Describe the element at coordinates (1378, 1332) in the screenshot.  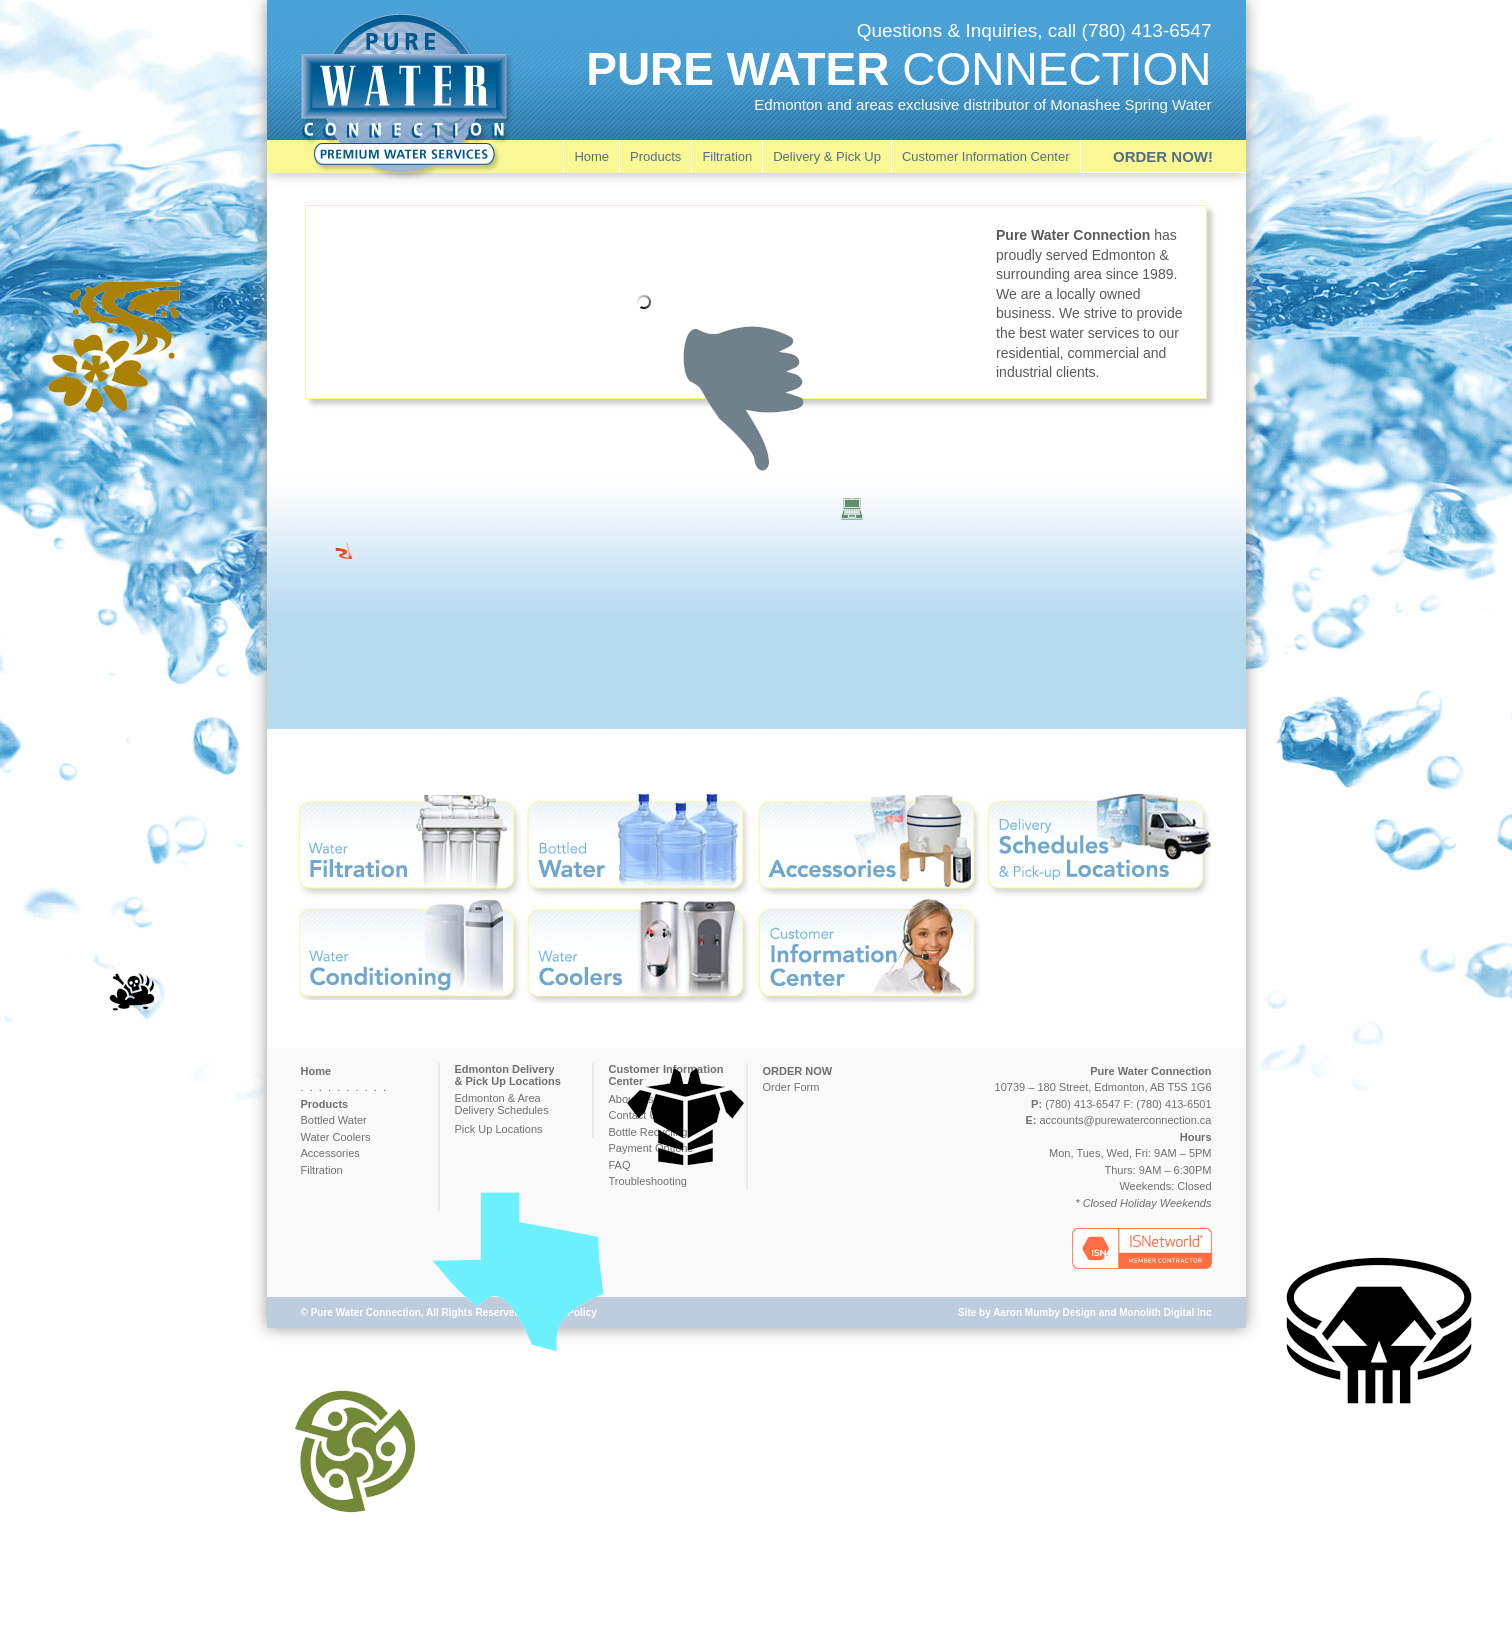
I see `select a skull emblem or signet for your profile` at that location.